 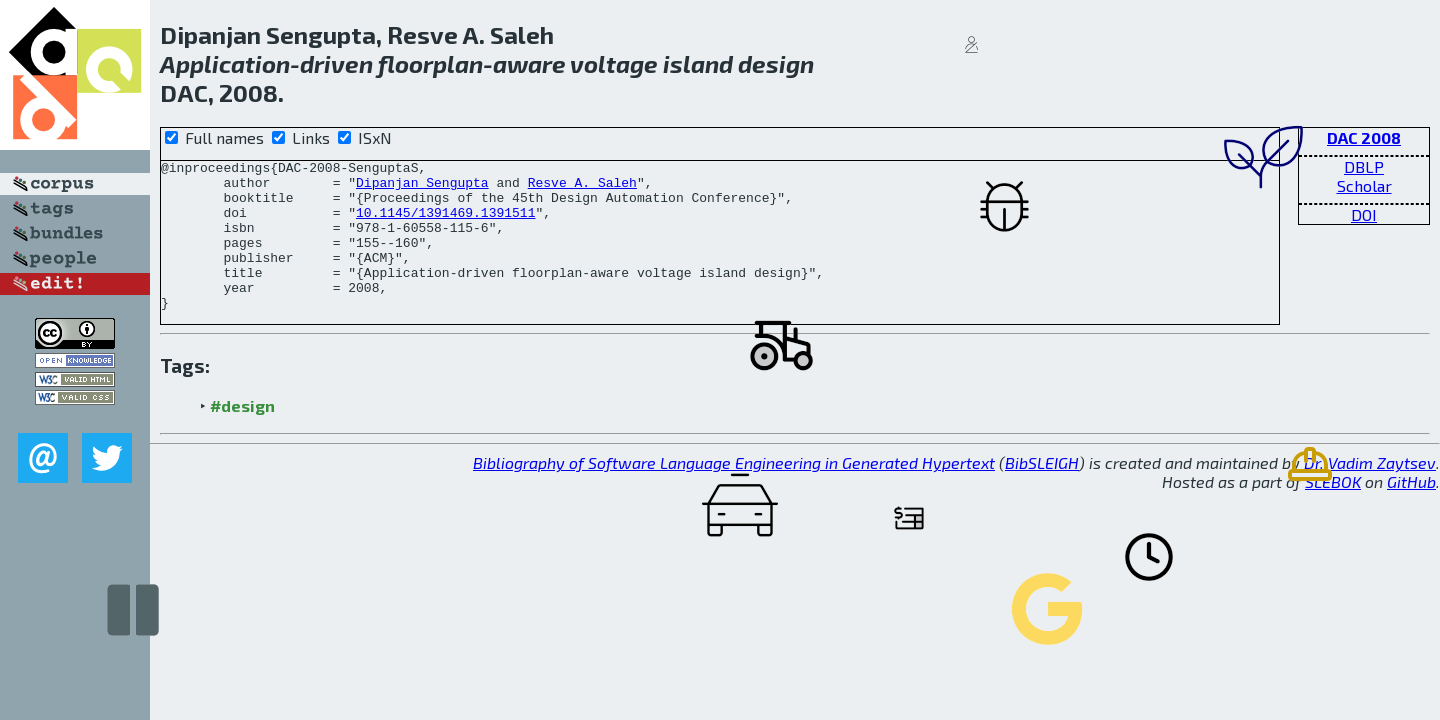 I want to click on contact or request emergency services, so click(x=740, y=509).